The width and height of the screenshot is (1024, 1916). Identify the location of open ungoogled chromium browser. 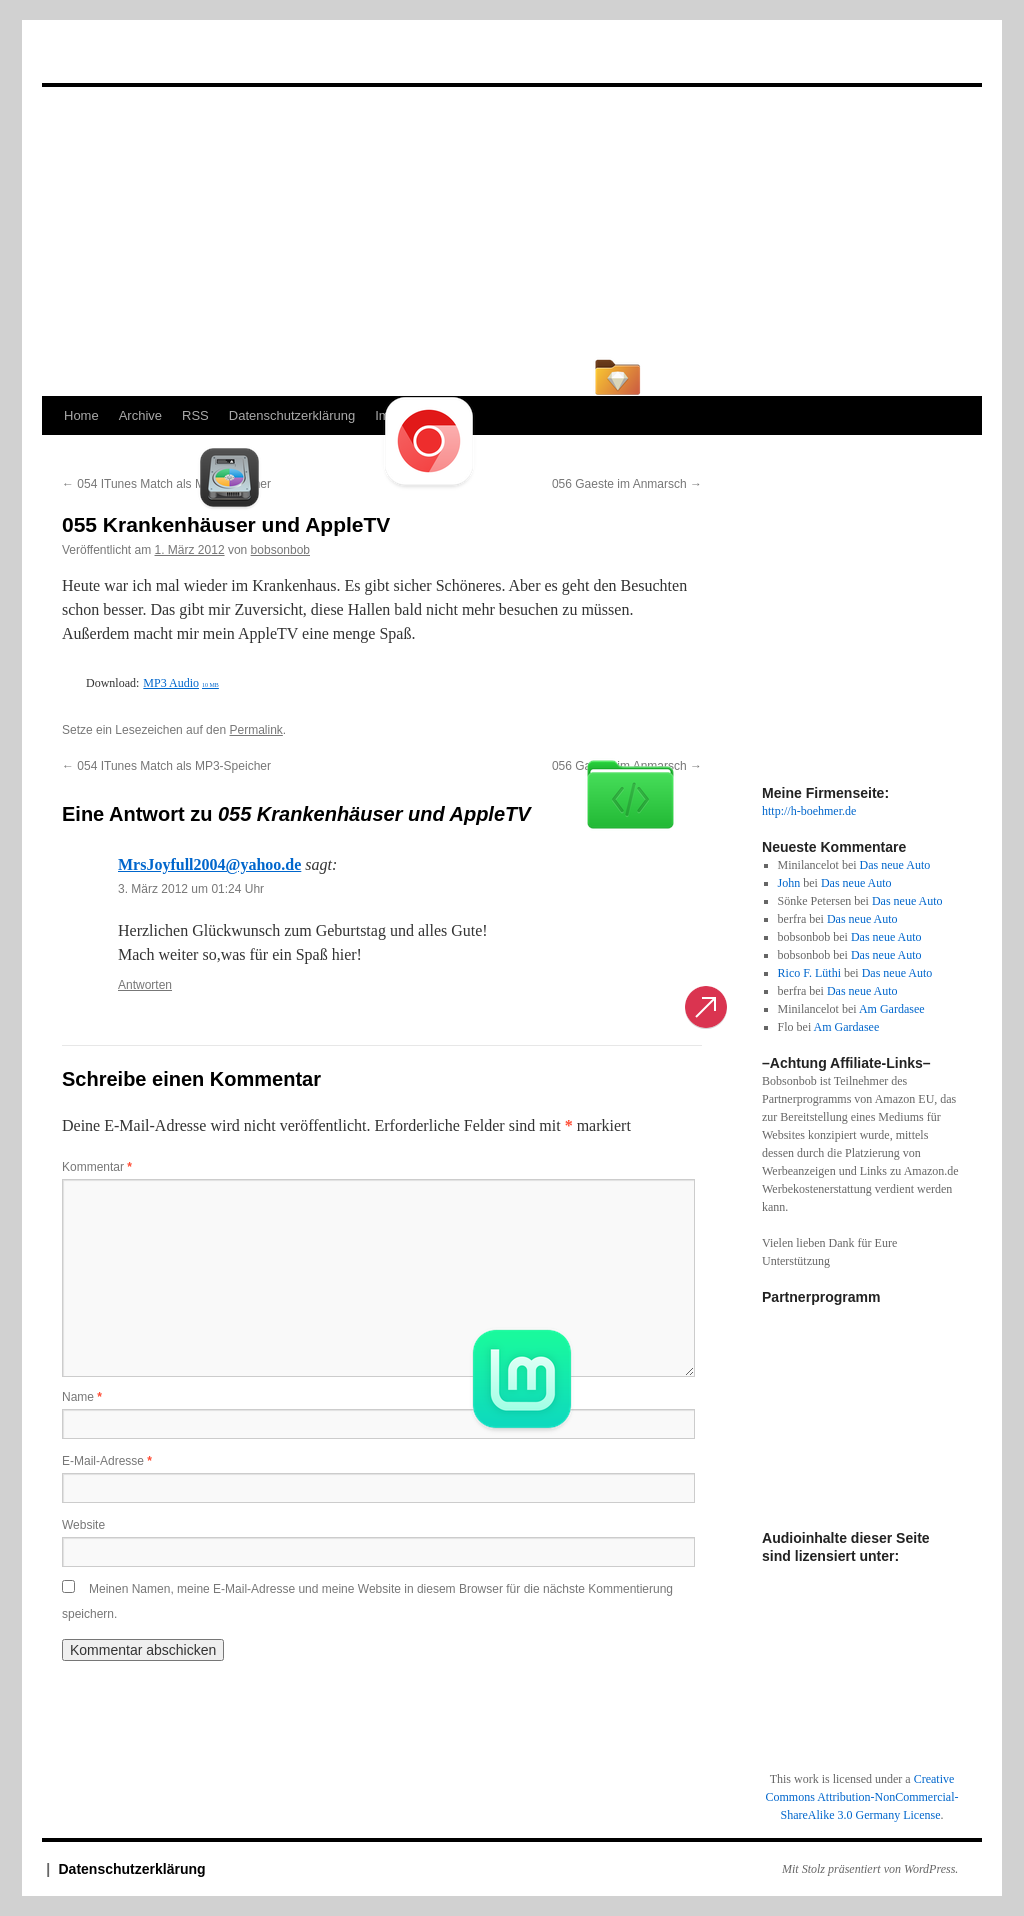
(429, 441).